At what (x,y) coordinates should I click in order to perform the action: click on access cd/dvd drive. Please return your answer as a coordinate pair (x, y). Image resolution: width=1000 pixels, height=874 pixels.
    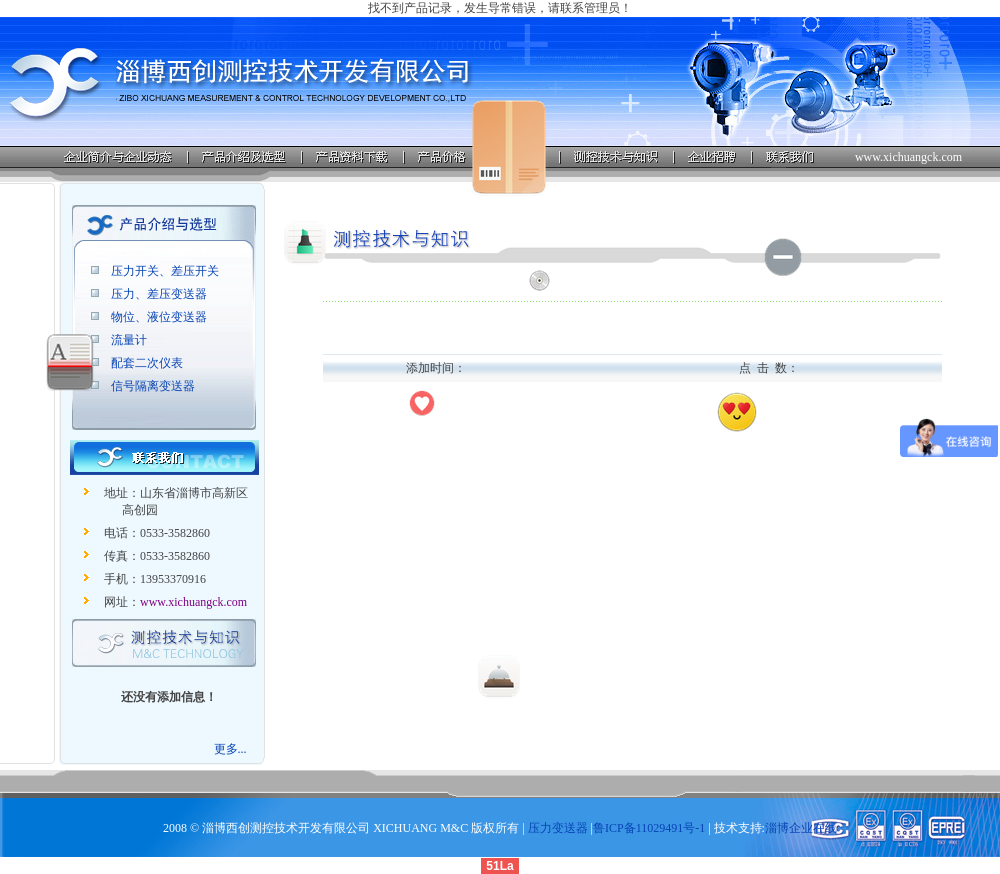
    Looking at the image, I should click on (539, 280).